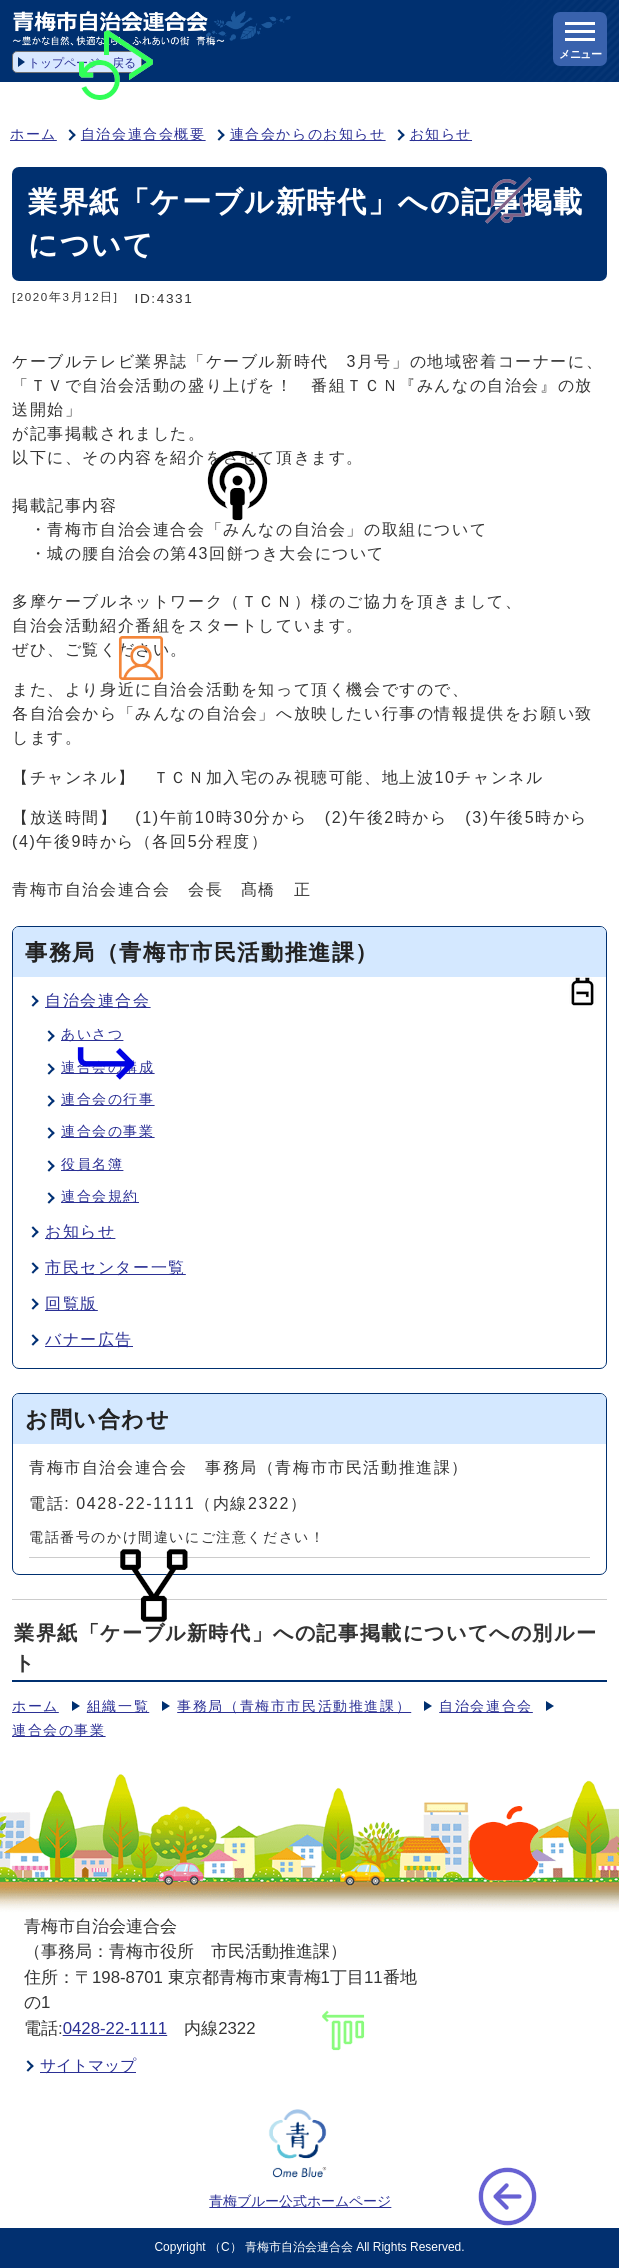  Describe the element at coordinates (106, 1064) in the screenshot. I see `indent selected text or code` at that location.